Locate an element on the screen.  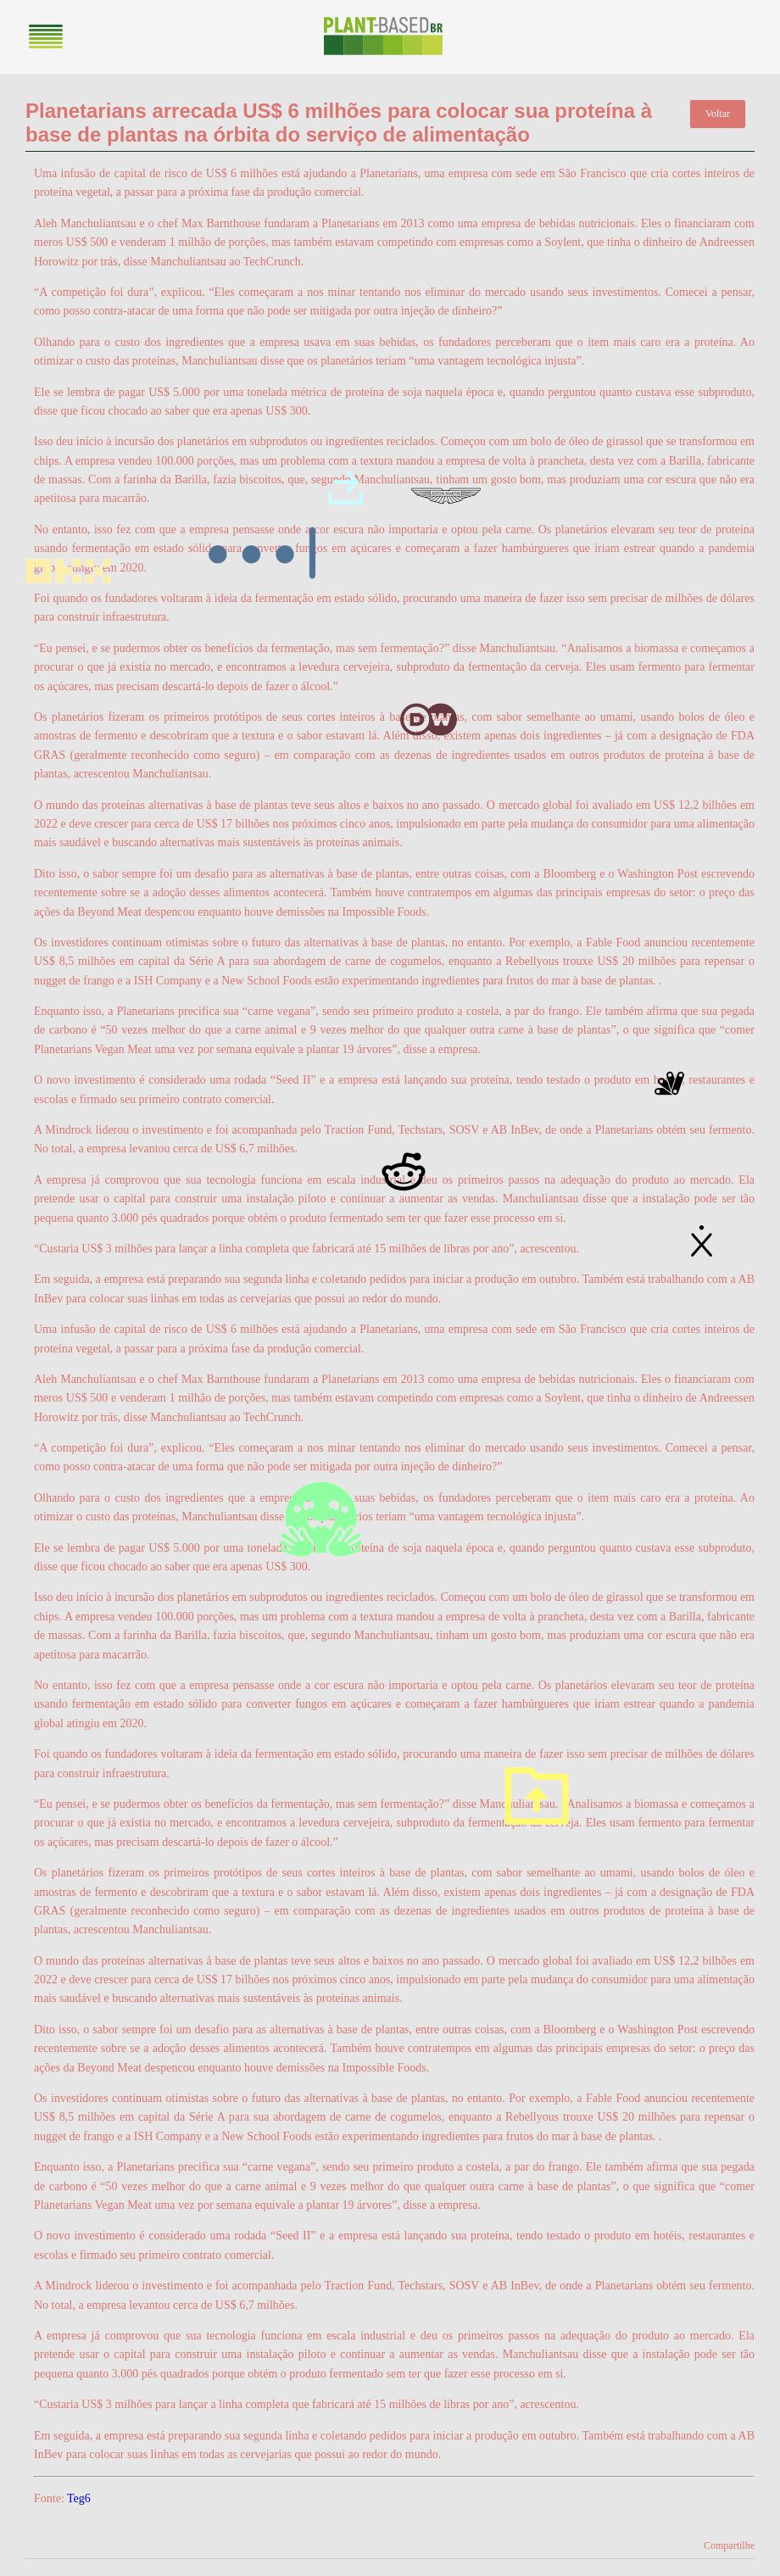
Aston Martin brand logo is located at coordinates (446, 496).